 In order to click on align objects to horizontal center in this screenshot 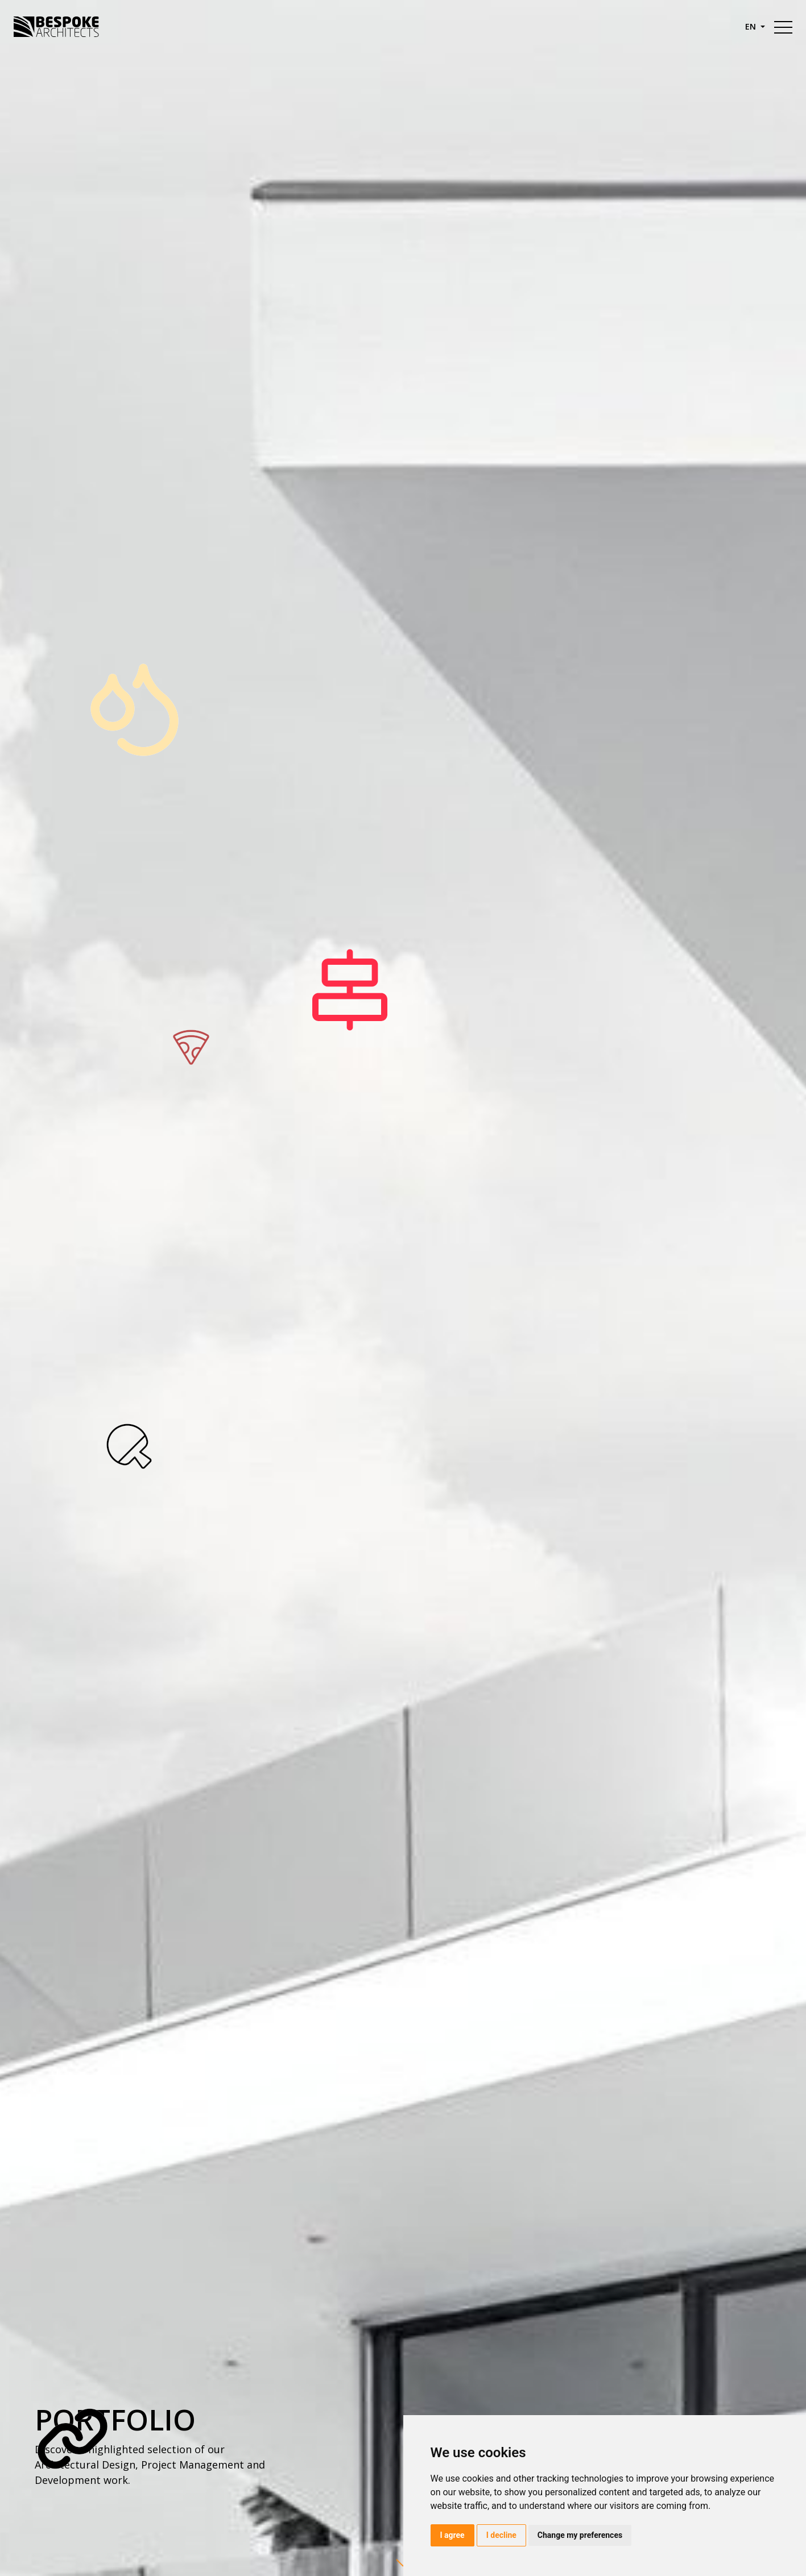, I will do `click(350, 990)`.